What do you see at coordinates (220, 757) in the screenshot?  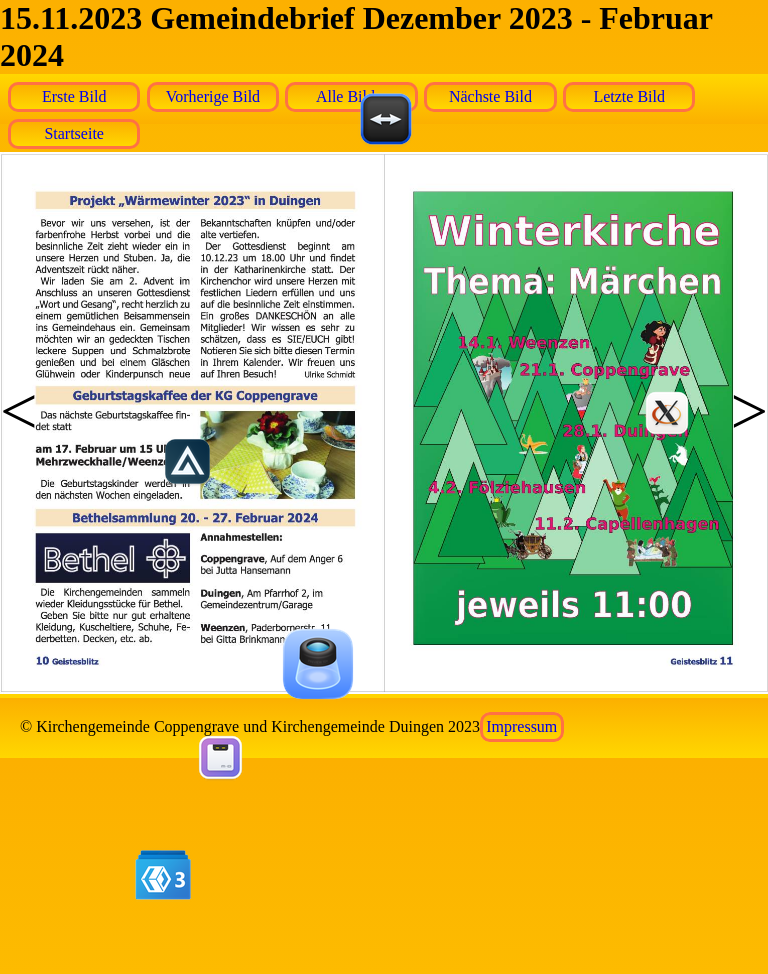 I see `open motrix download manager` at bounding box center [220, 757].